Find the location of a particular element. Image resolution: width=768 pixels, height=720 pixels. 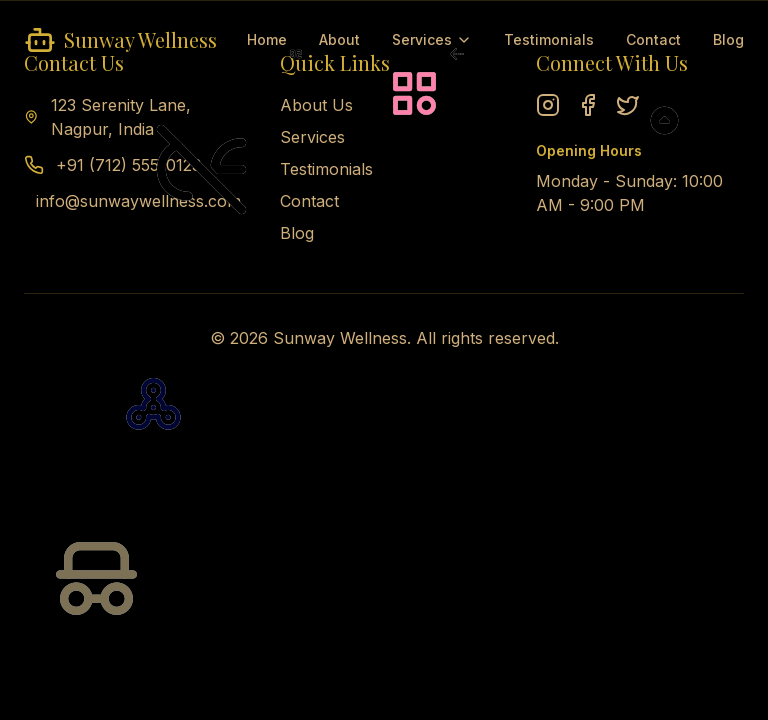

scroll to top of page is located at coordinates (664, 120).